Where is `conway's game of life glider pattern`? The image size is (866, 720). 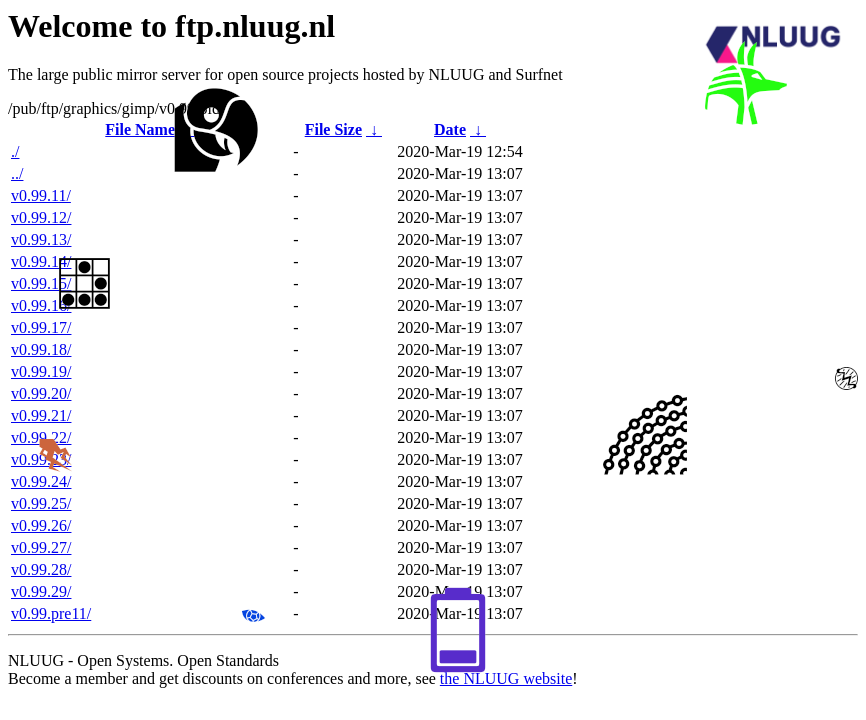 conway's game of life glider pattern is located at coordinates (84, 283).